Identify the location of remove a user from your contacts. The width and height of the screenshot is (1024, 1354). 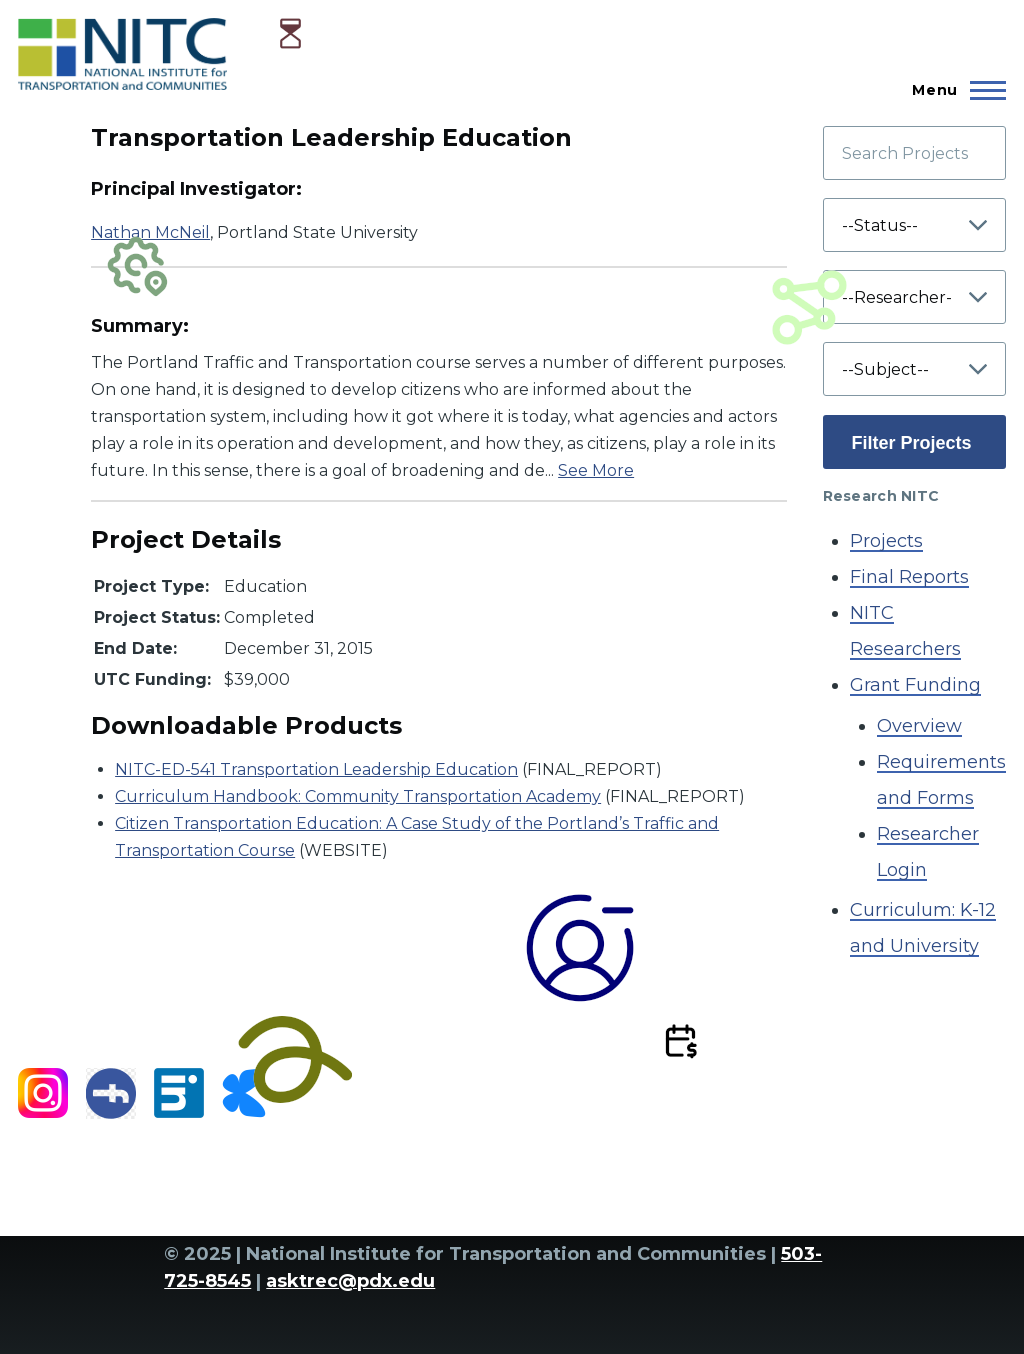
(580, 948).